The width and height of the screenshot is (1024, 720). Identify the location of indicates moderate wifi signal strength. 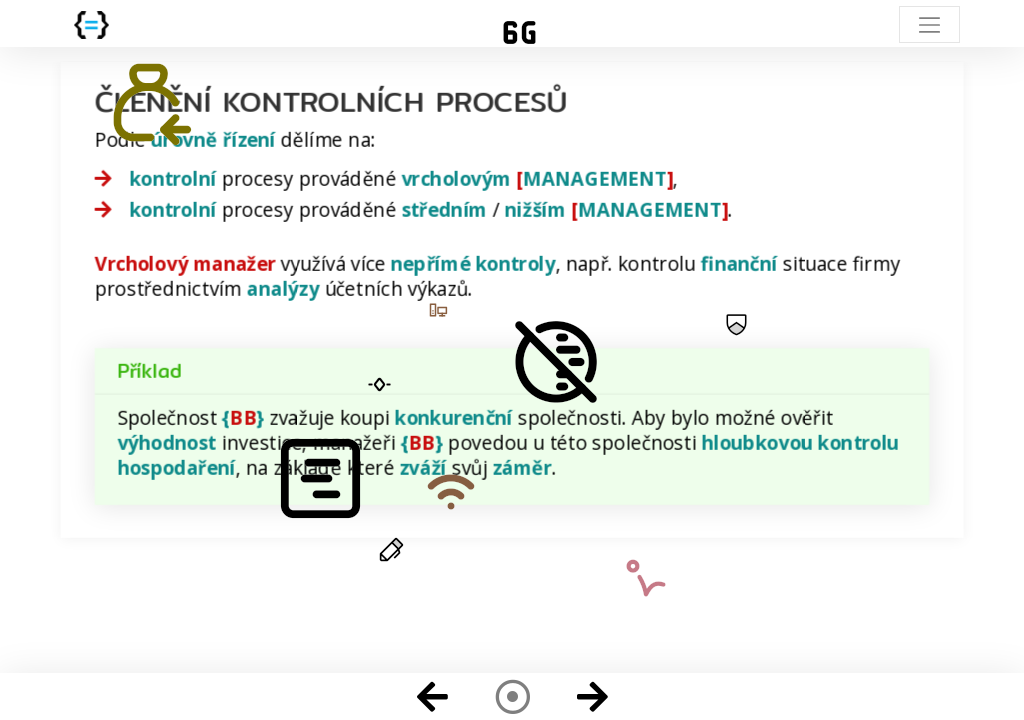
(451, 485).